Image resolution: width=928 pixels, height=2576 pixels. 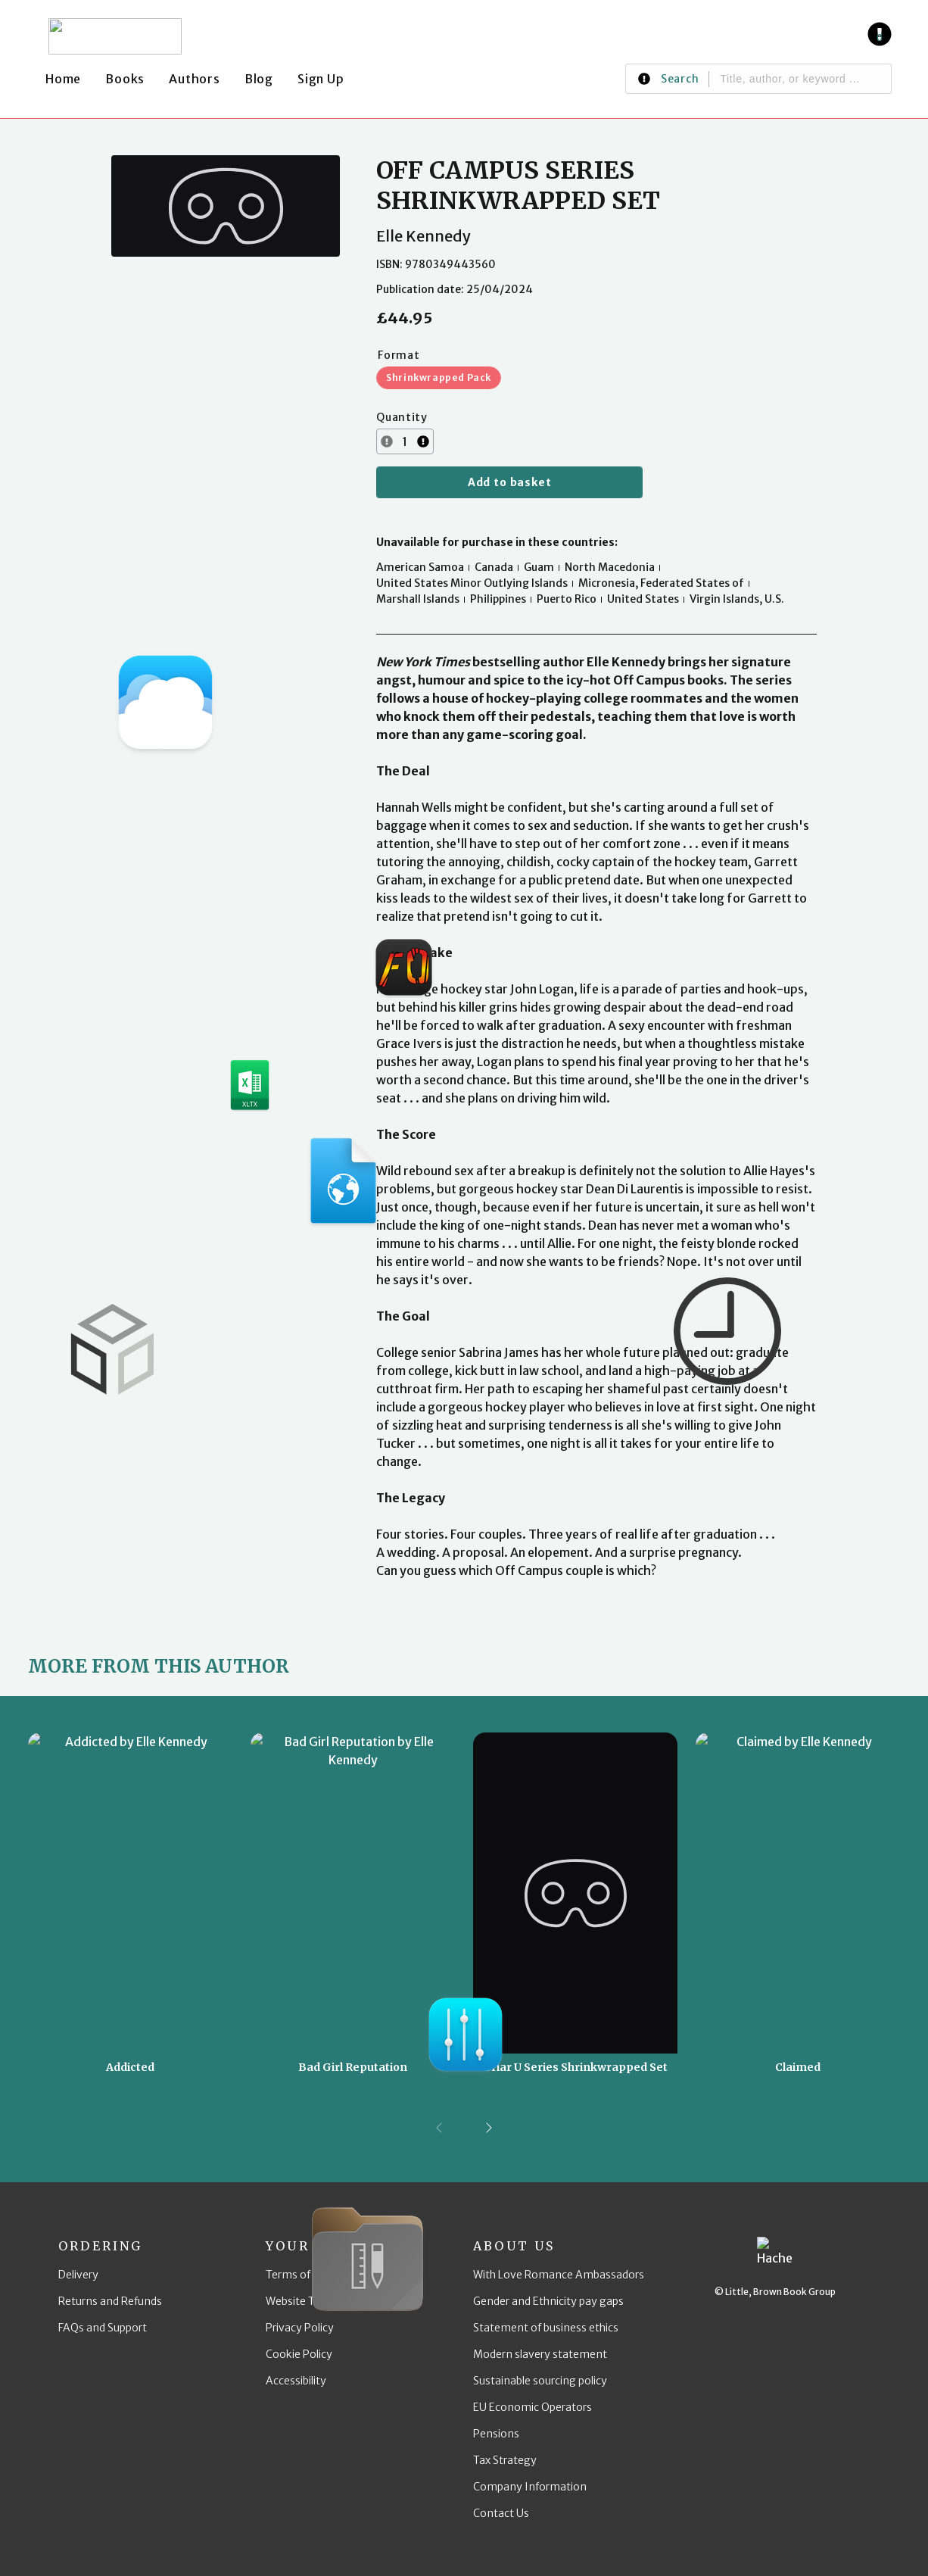 What do you see at coordinates (250, 1086) in the screenshot?
I see `excel spreadsheet template file` at bounding box center [250, 1086].